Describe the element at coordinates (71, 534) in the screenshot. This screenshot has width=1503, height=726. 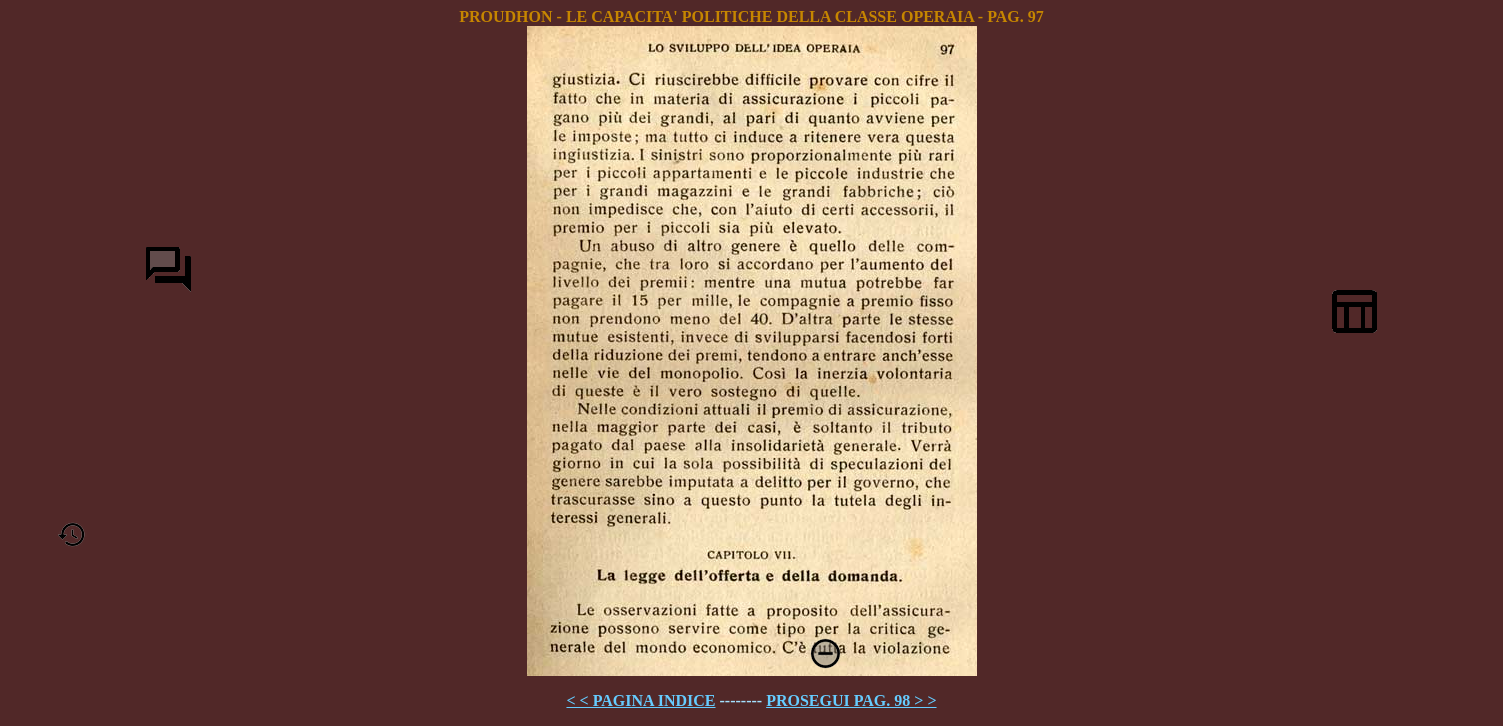
I see `view browsing or activity history` at that location.